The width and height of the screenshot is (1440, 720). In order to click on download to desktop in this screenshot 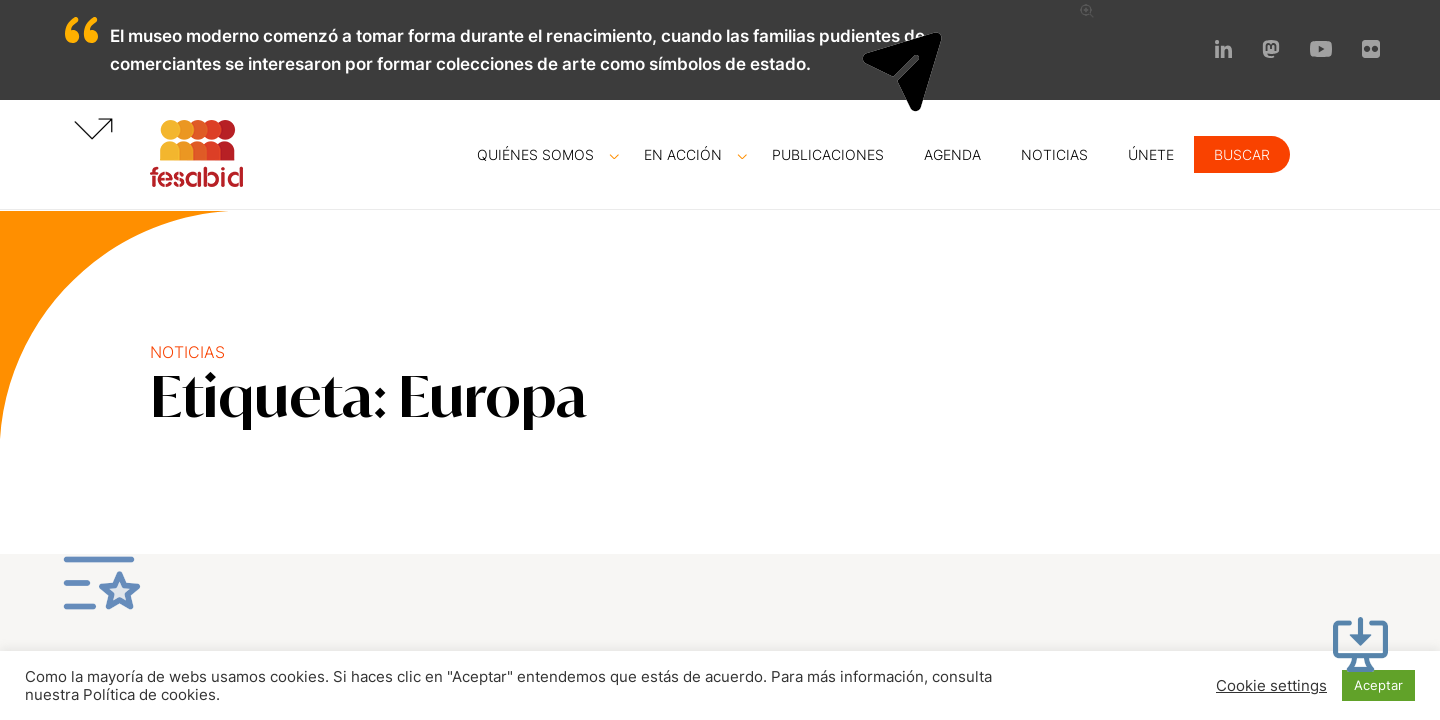, I will do `click(1360, 644)`.